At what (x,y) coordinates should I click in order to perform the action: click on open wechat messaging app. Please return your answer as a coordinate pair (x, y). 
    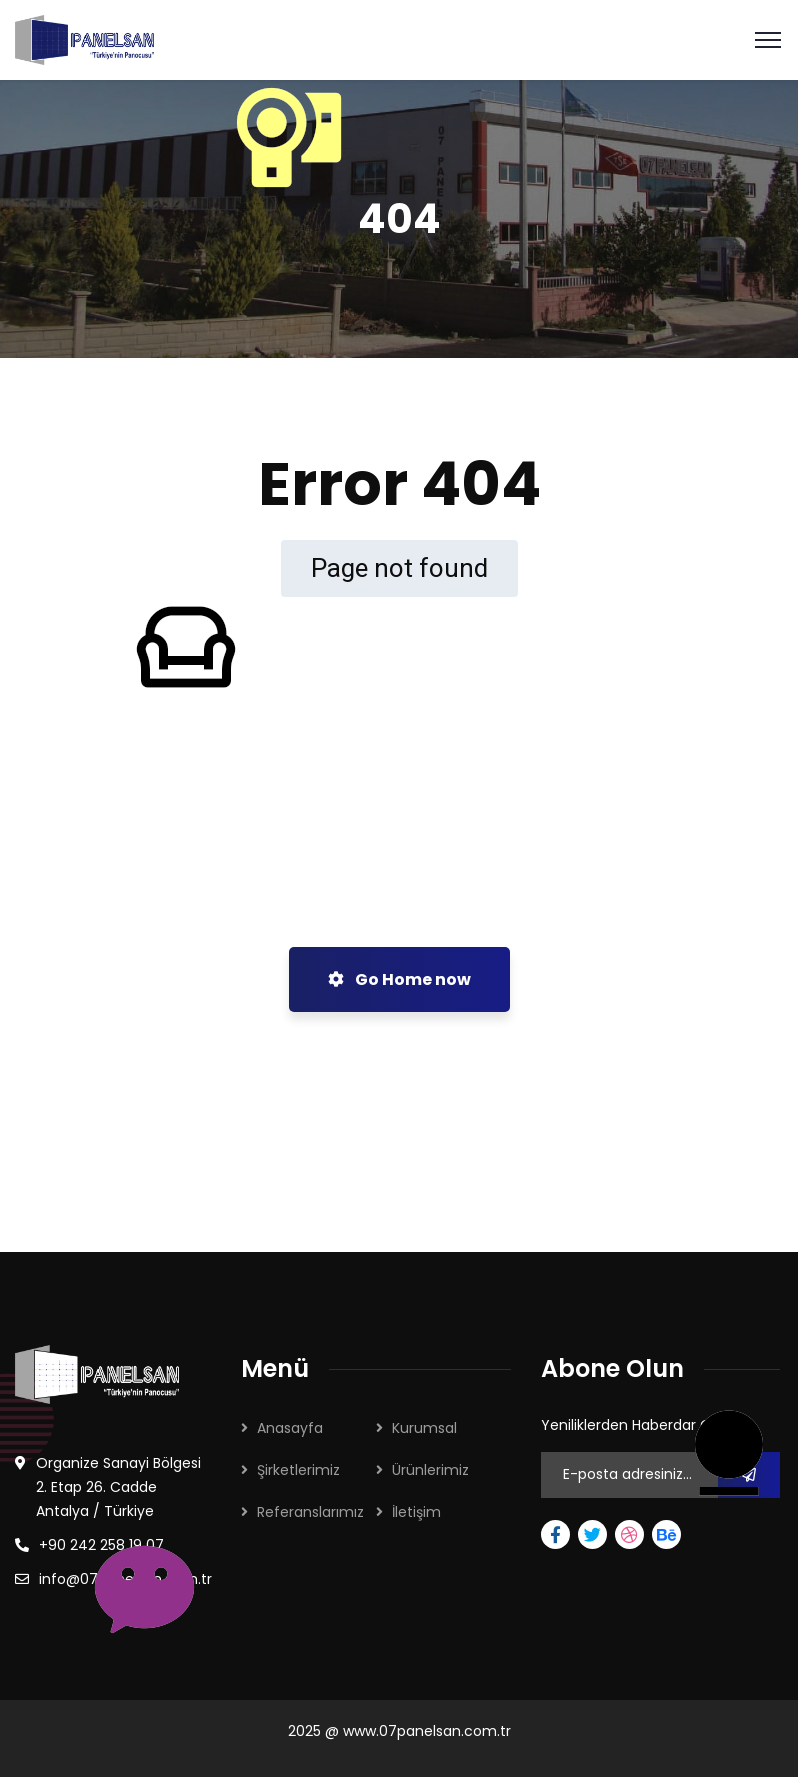
    Looking at the image, I should click on (144, 1587).